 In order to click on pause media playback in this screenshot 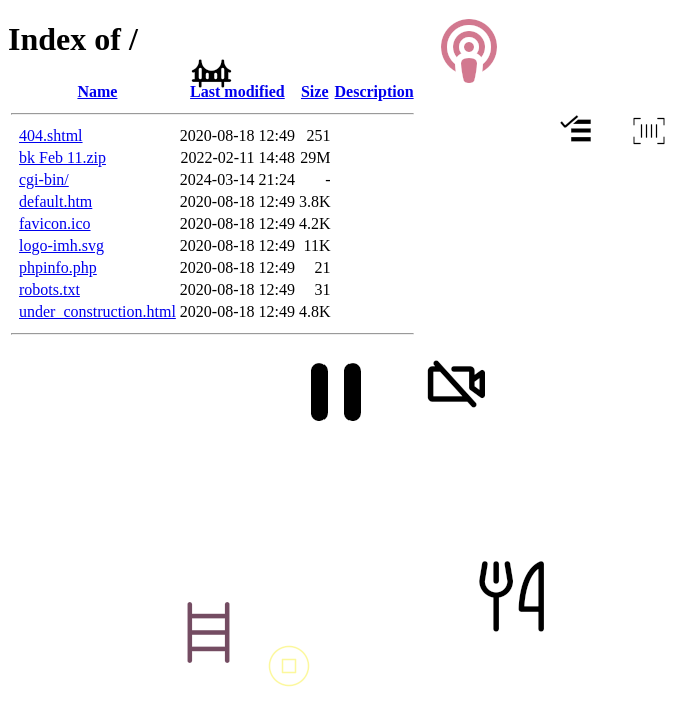, I will do `click(336, 392)`.